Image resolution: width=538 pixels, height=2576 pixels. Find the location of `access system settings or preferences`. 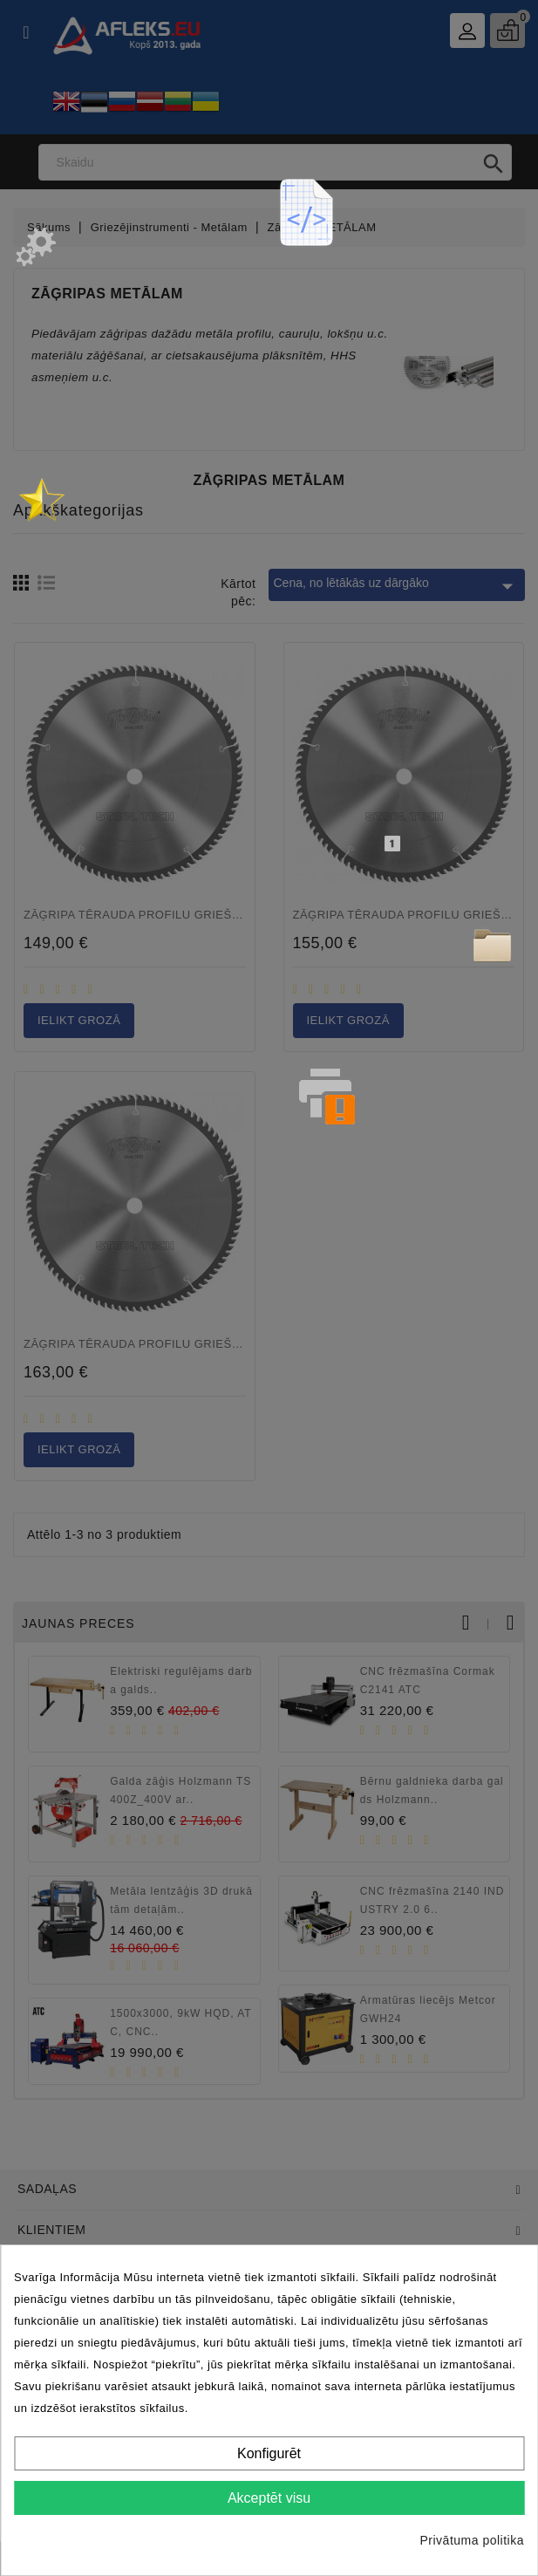

access system settings or preferences is located at coordinates (35, 248).